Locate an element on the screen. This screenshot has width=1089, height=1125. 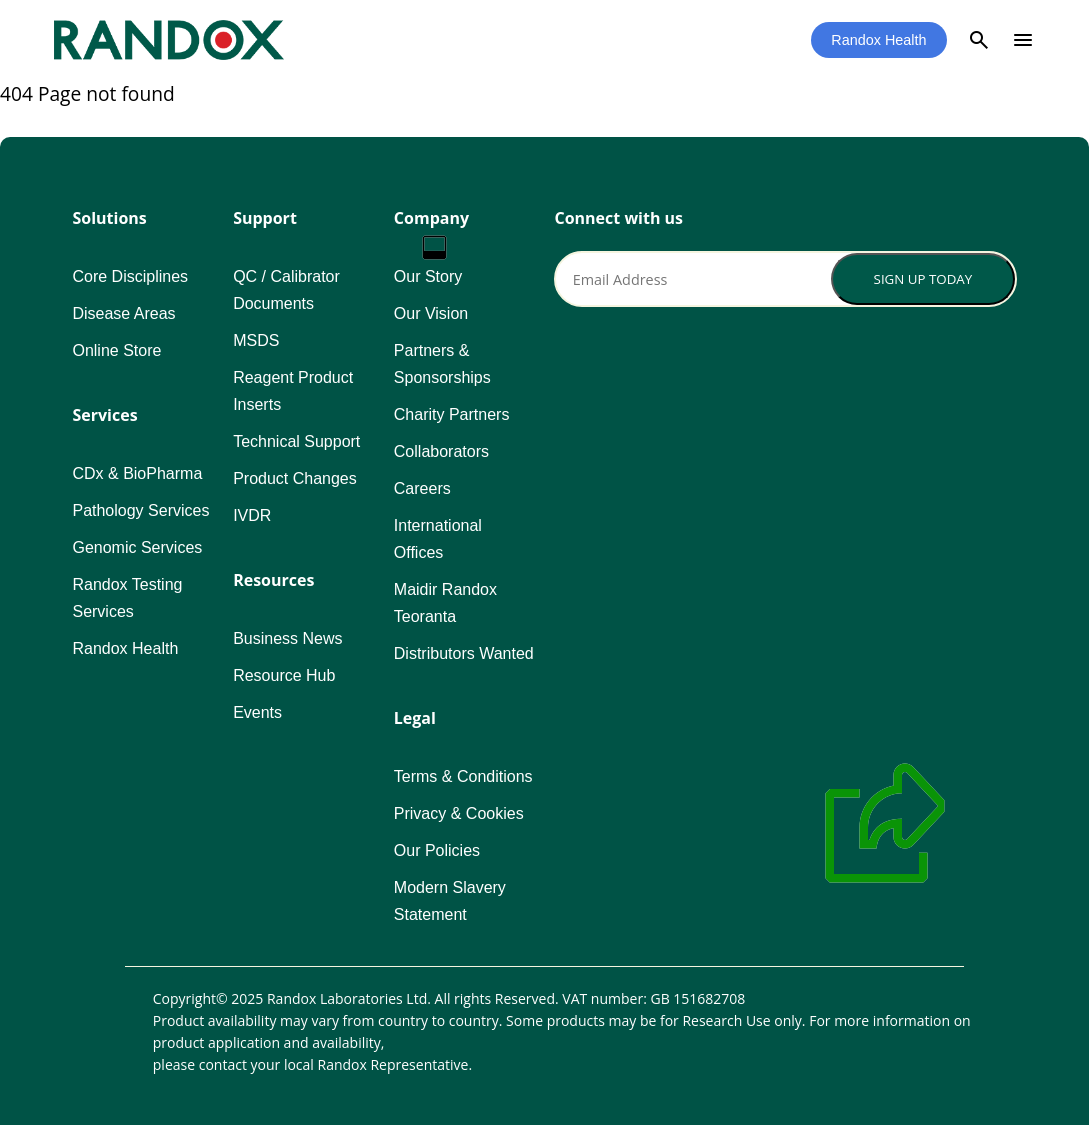
share this file or content is located at coordinates (885, 823).